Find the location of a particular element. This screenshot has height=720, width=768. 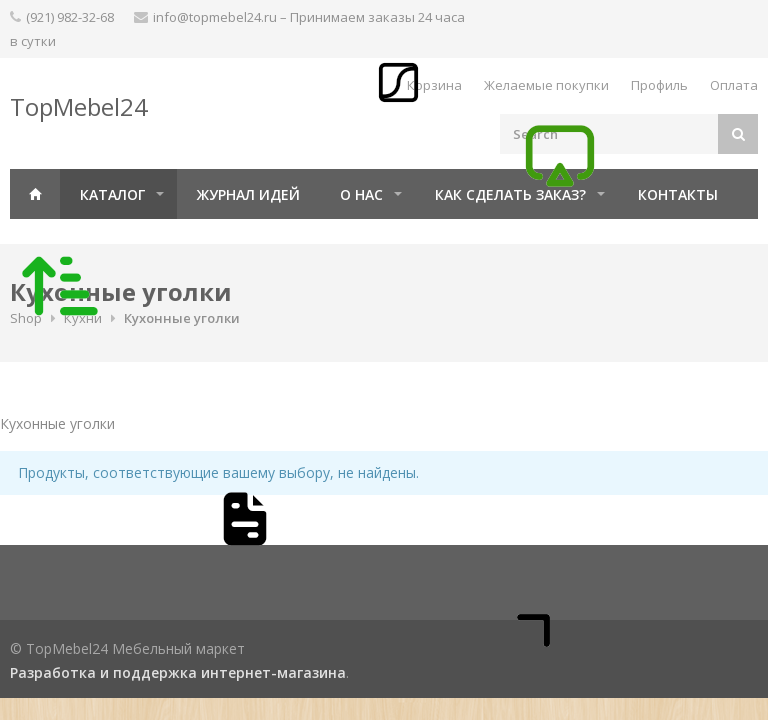

navigate to external link is located at coordinates (533, 630).